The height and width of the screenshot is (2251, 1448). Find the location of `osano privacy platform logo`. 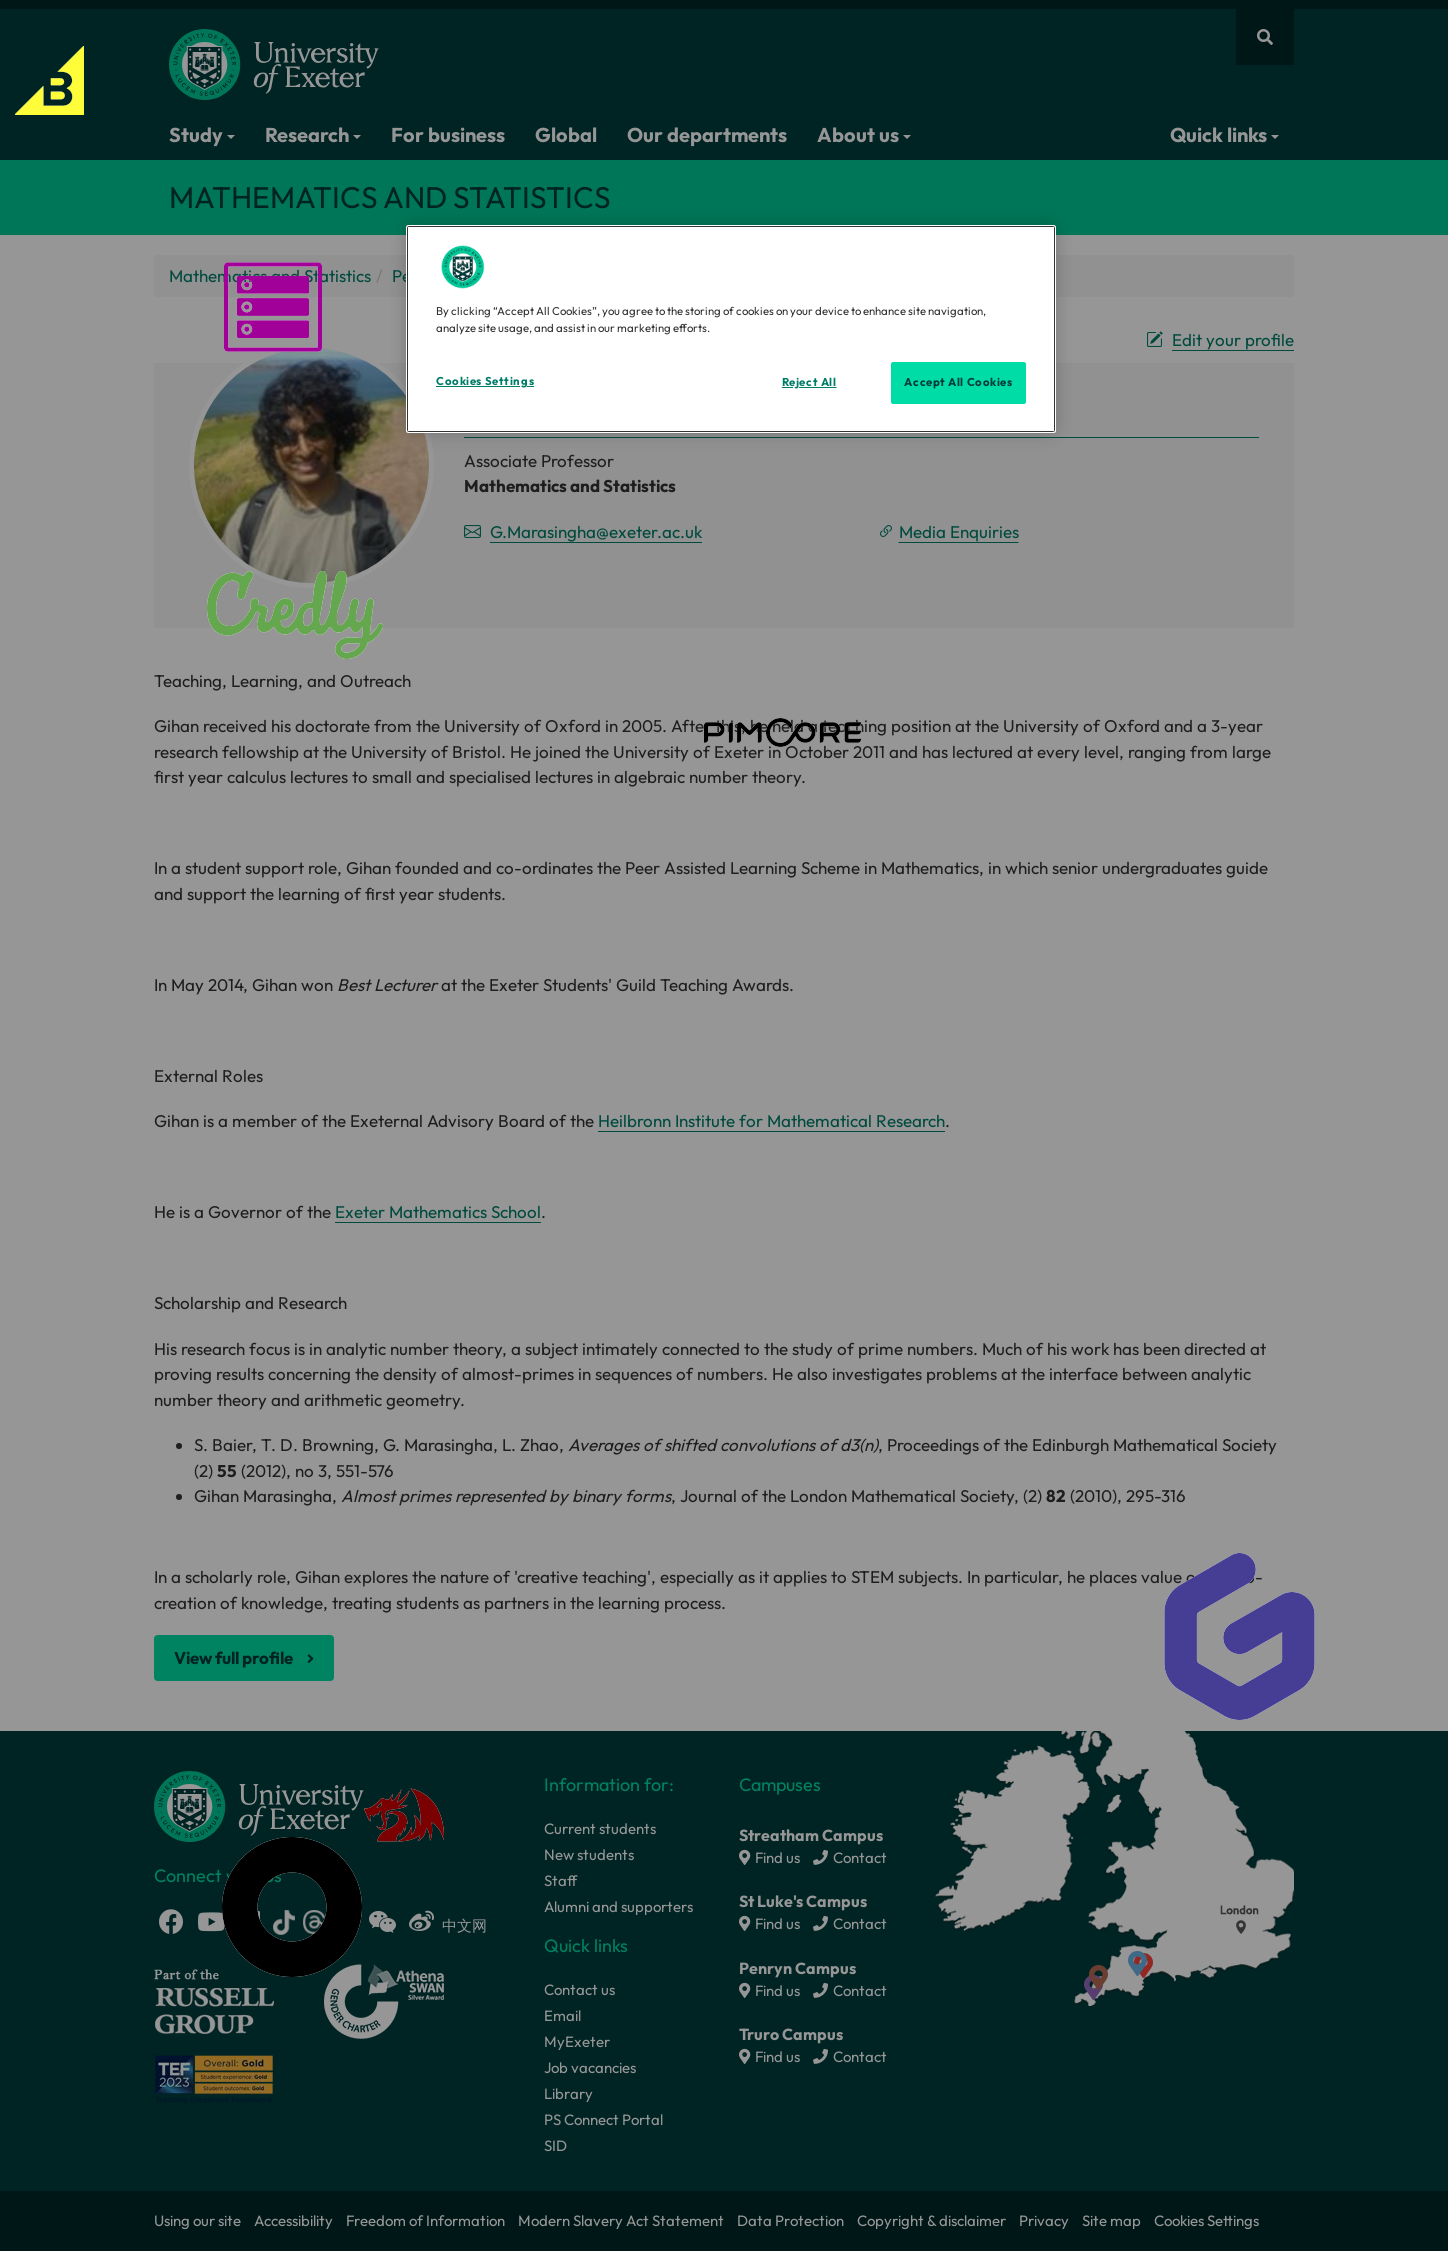

osano privacy platform logo is located at coordinates (292, 1907).